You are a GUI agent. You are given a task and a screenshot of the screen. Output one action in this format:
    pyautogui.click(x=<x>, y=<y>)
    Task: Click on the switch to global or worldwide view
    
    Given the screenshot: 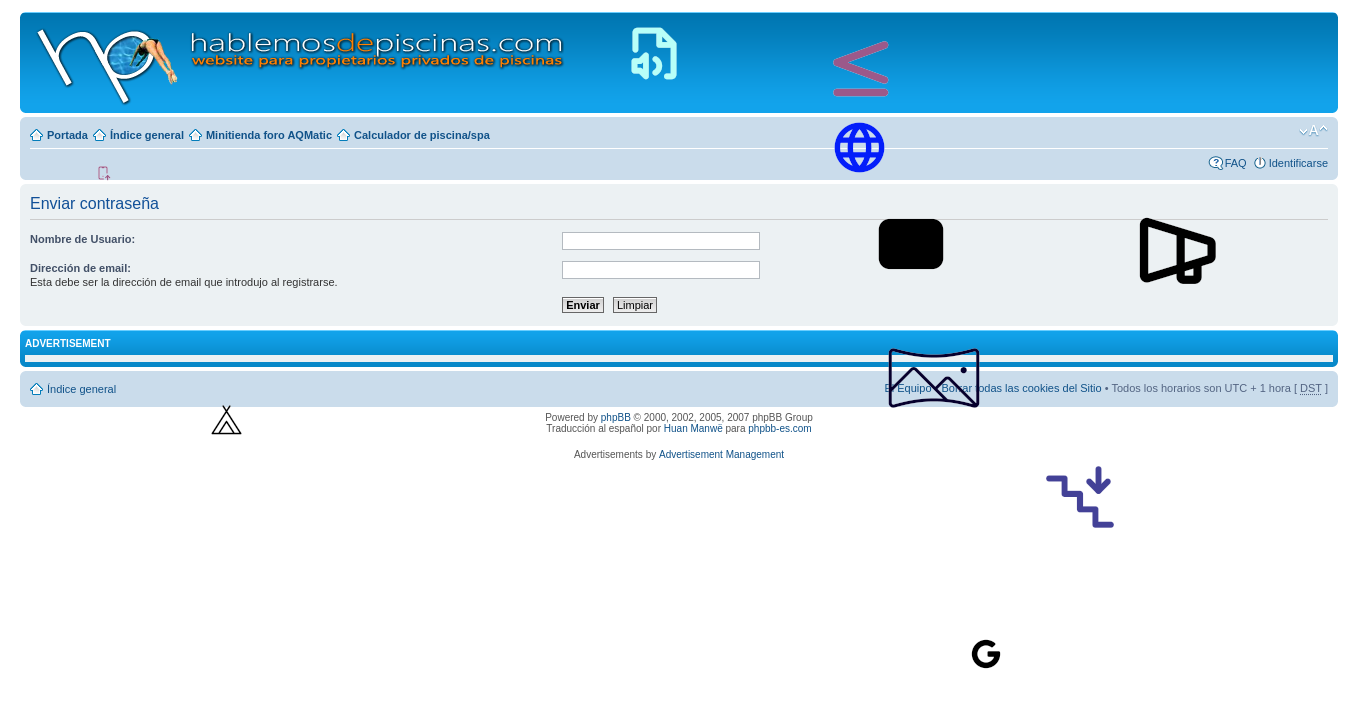 What is the action you would take?
    pyautogui.click(x=859, y=147)
    